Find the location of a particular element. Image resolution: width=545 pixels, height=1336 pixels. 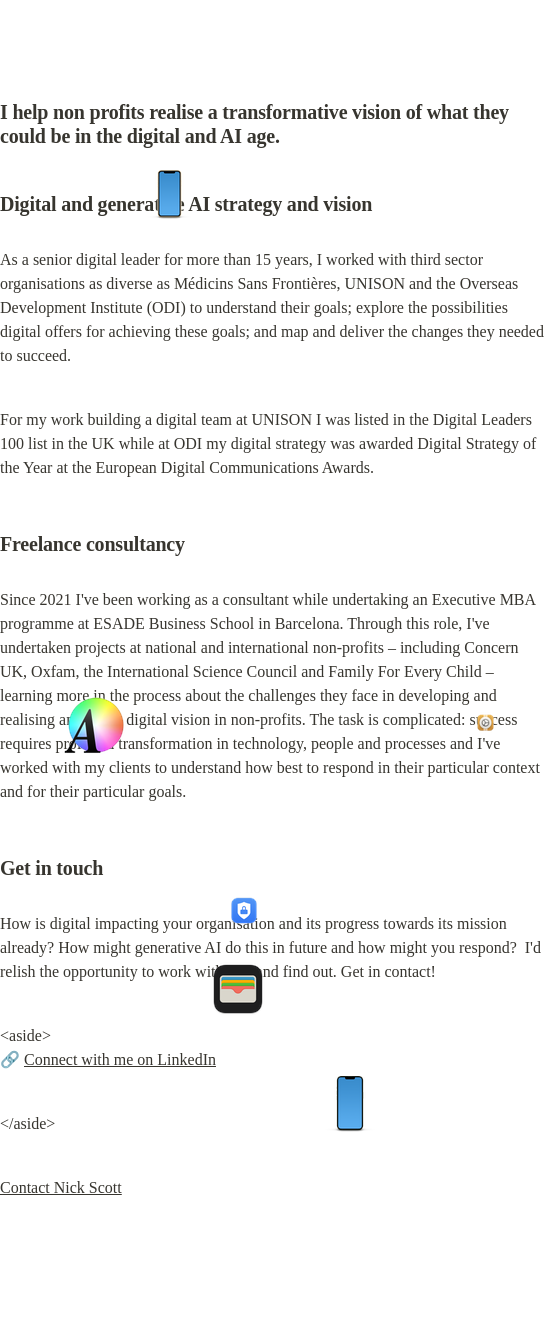

iPhone XR device icon is located at coordinates (169, 194).